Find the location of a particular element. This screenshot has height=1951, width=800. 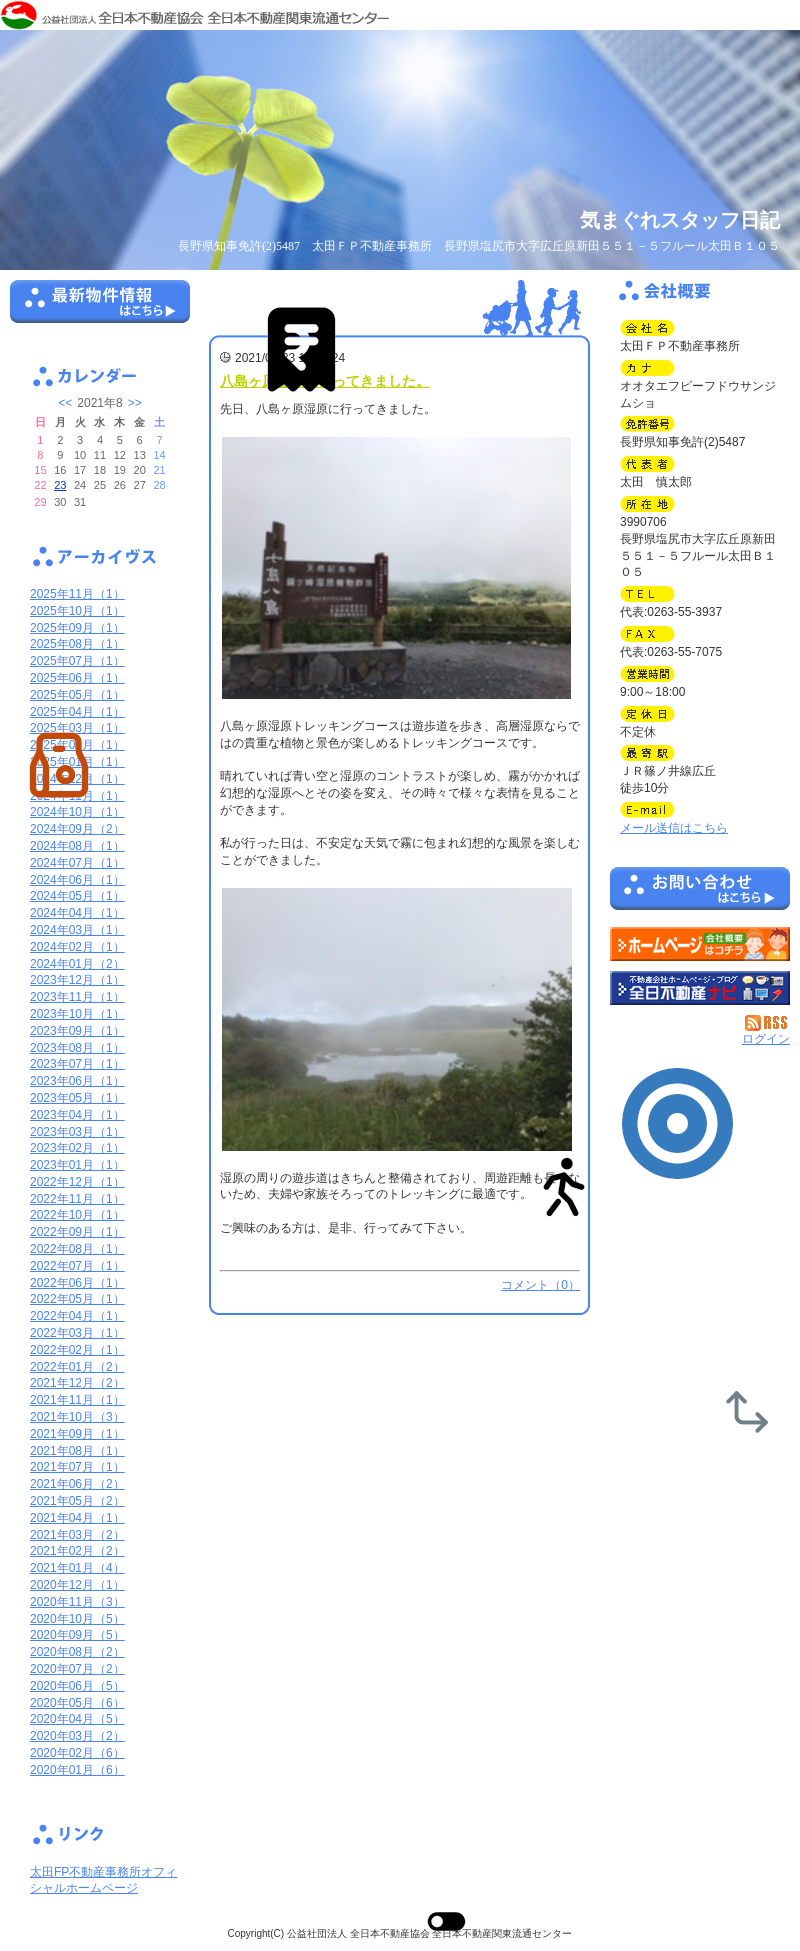

open link in new window or tab is located at coordinates (747, 1412).